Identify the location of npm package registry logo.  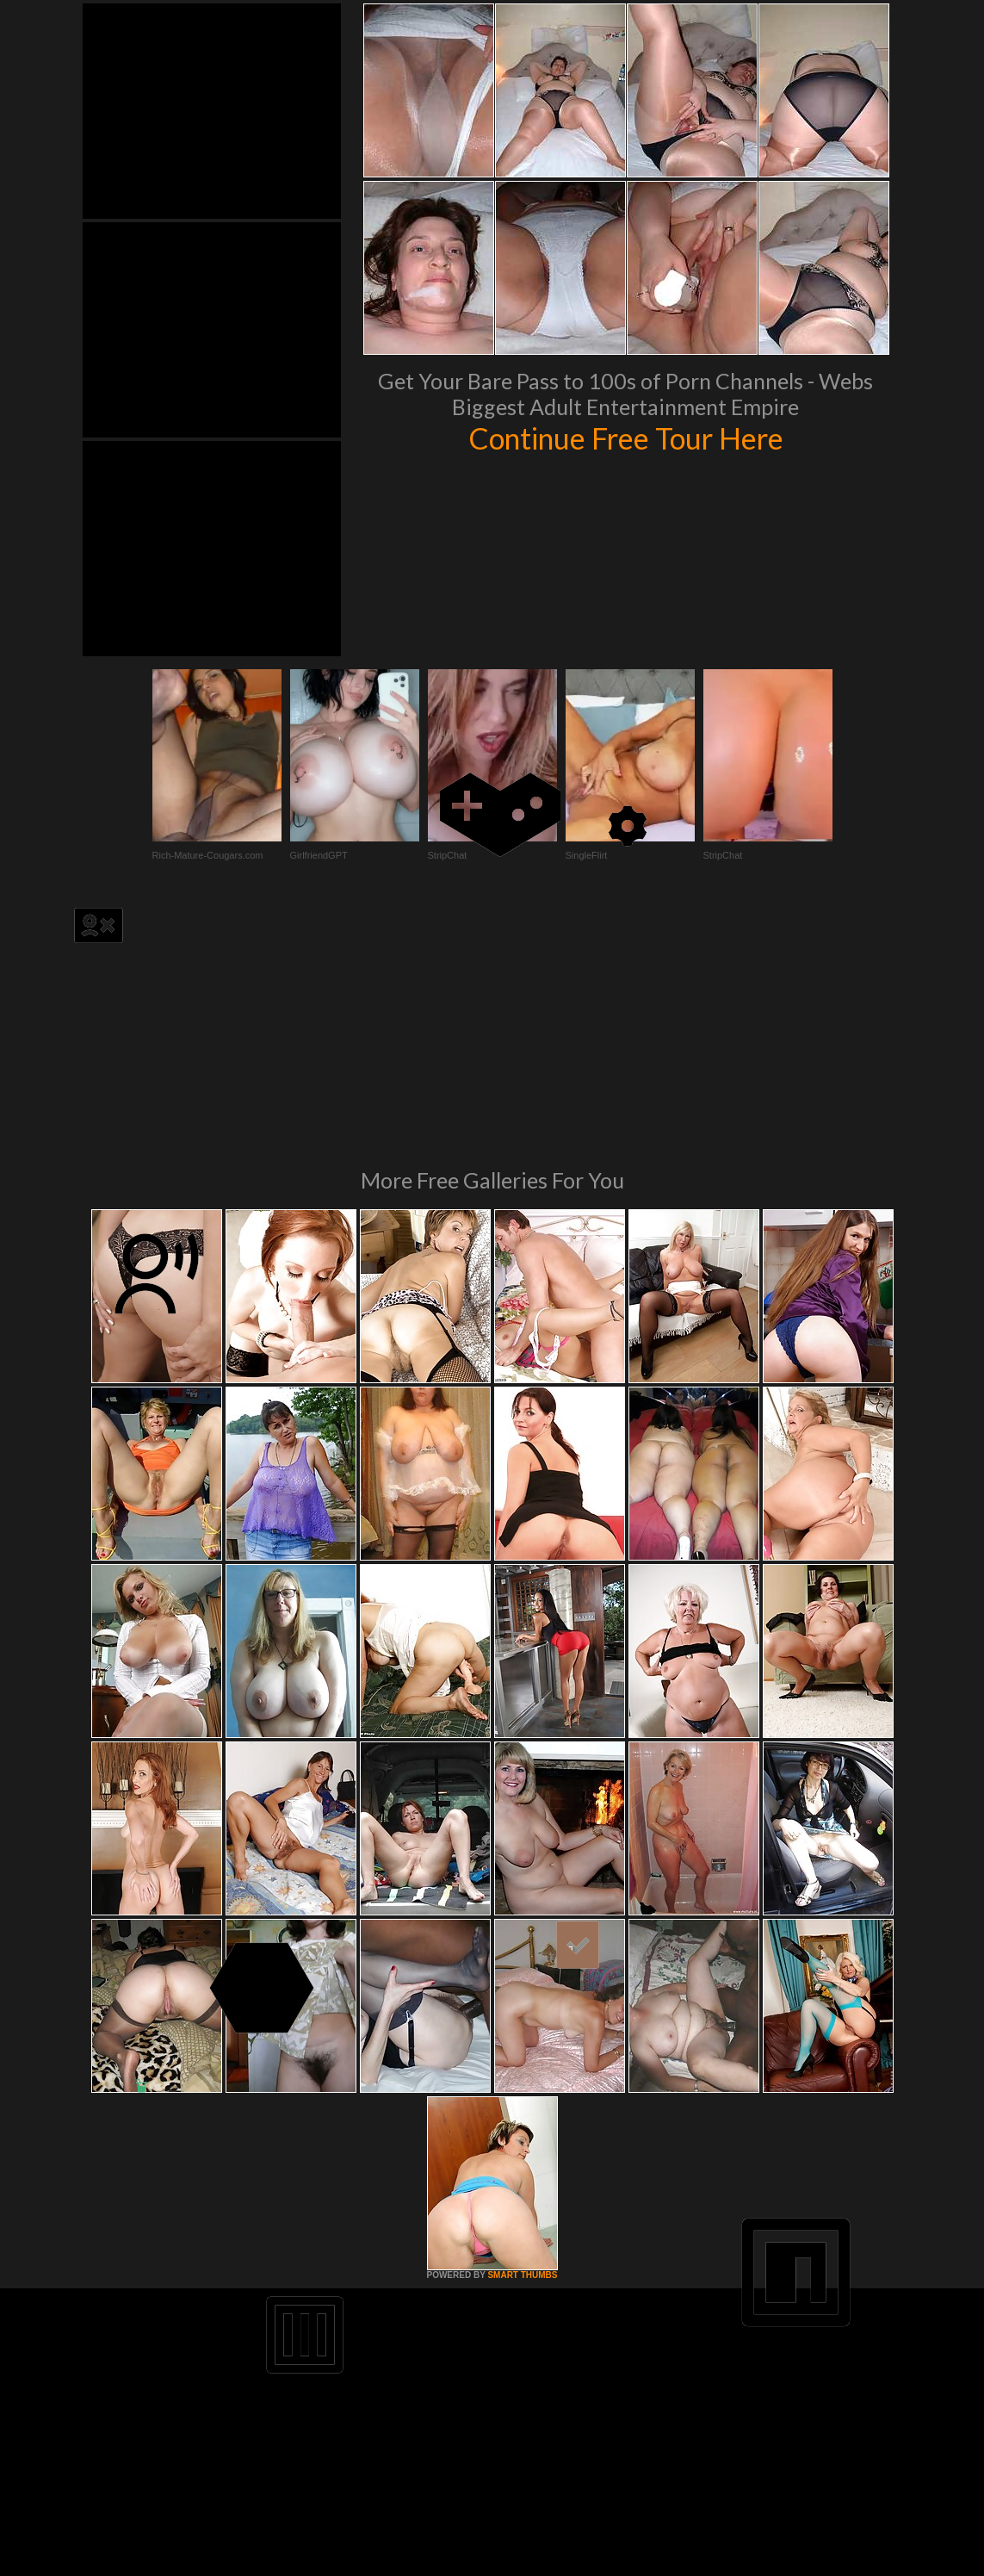
(795, 2272).